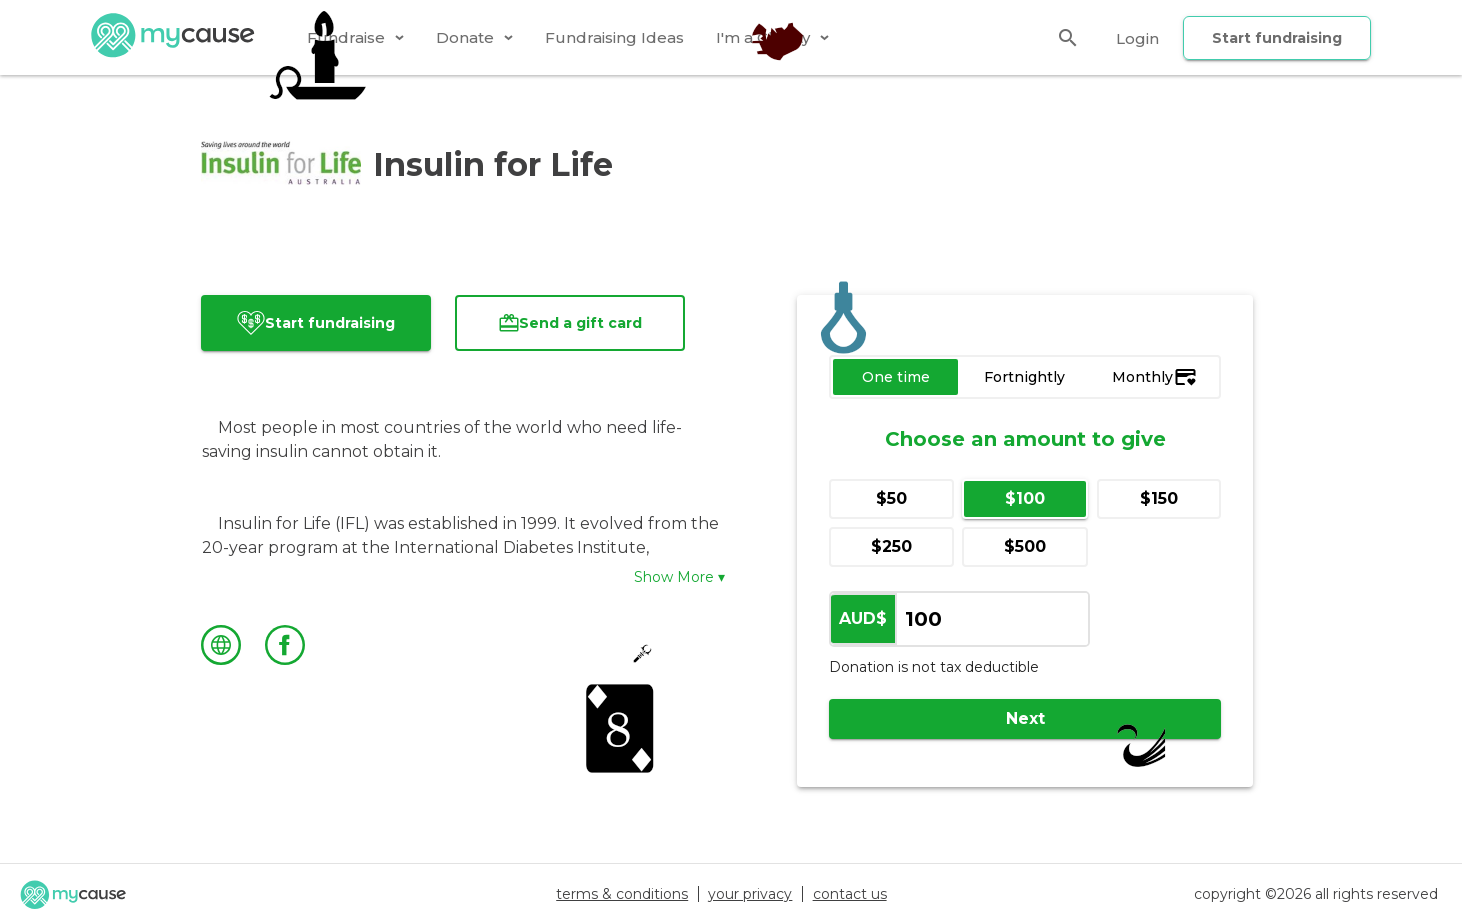 The image size is (1462, 924). Describe the element at coordinates (317, 60) in the screenshot. I see `decorative candle or lighting element in a game interface` at that location.